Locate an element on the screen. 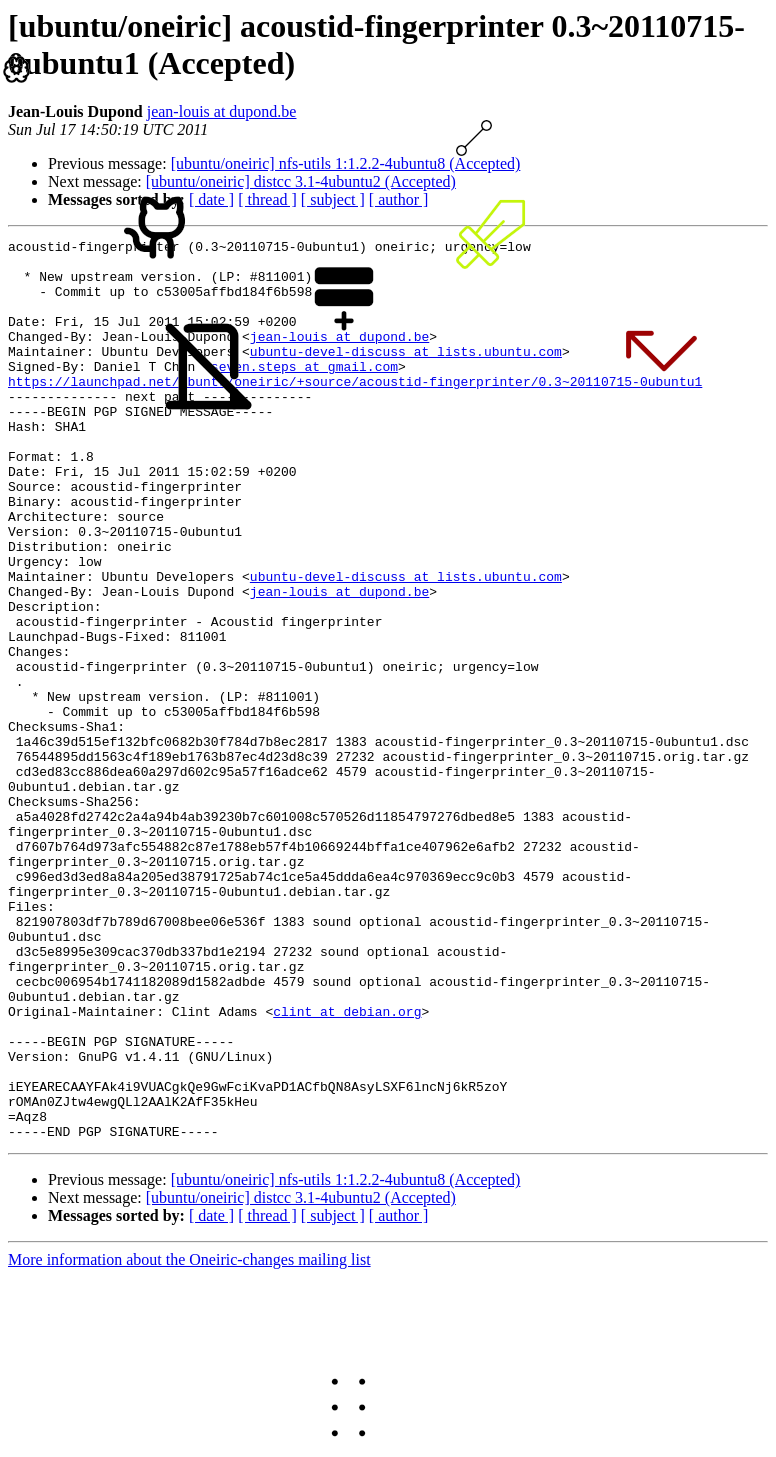  access AI or machine learning settings is located at coordinates (16, 69).